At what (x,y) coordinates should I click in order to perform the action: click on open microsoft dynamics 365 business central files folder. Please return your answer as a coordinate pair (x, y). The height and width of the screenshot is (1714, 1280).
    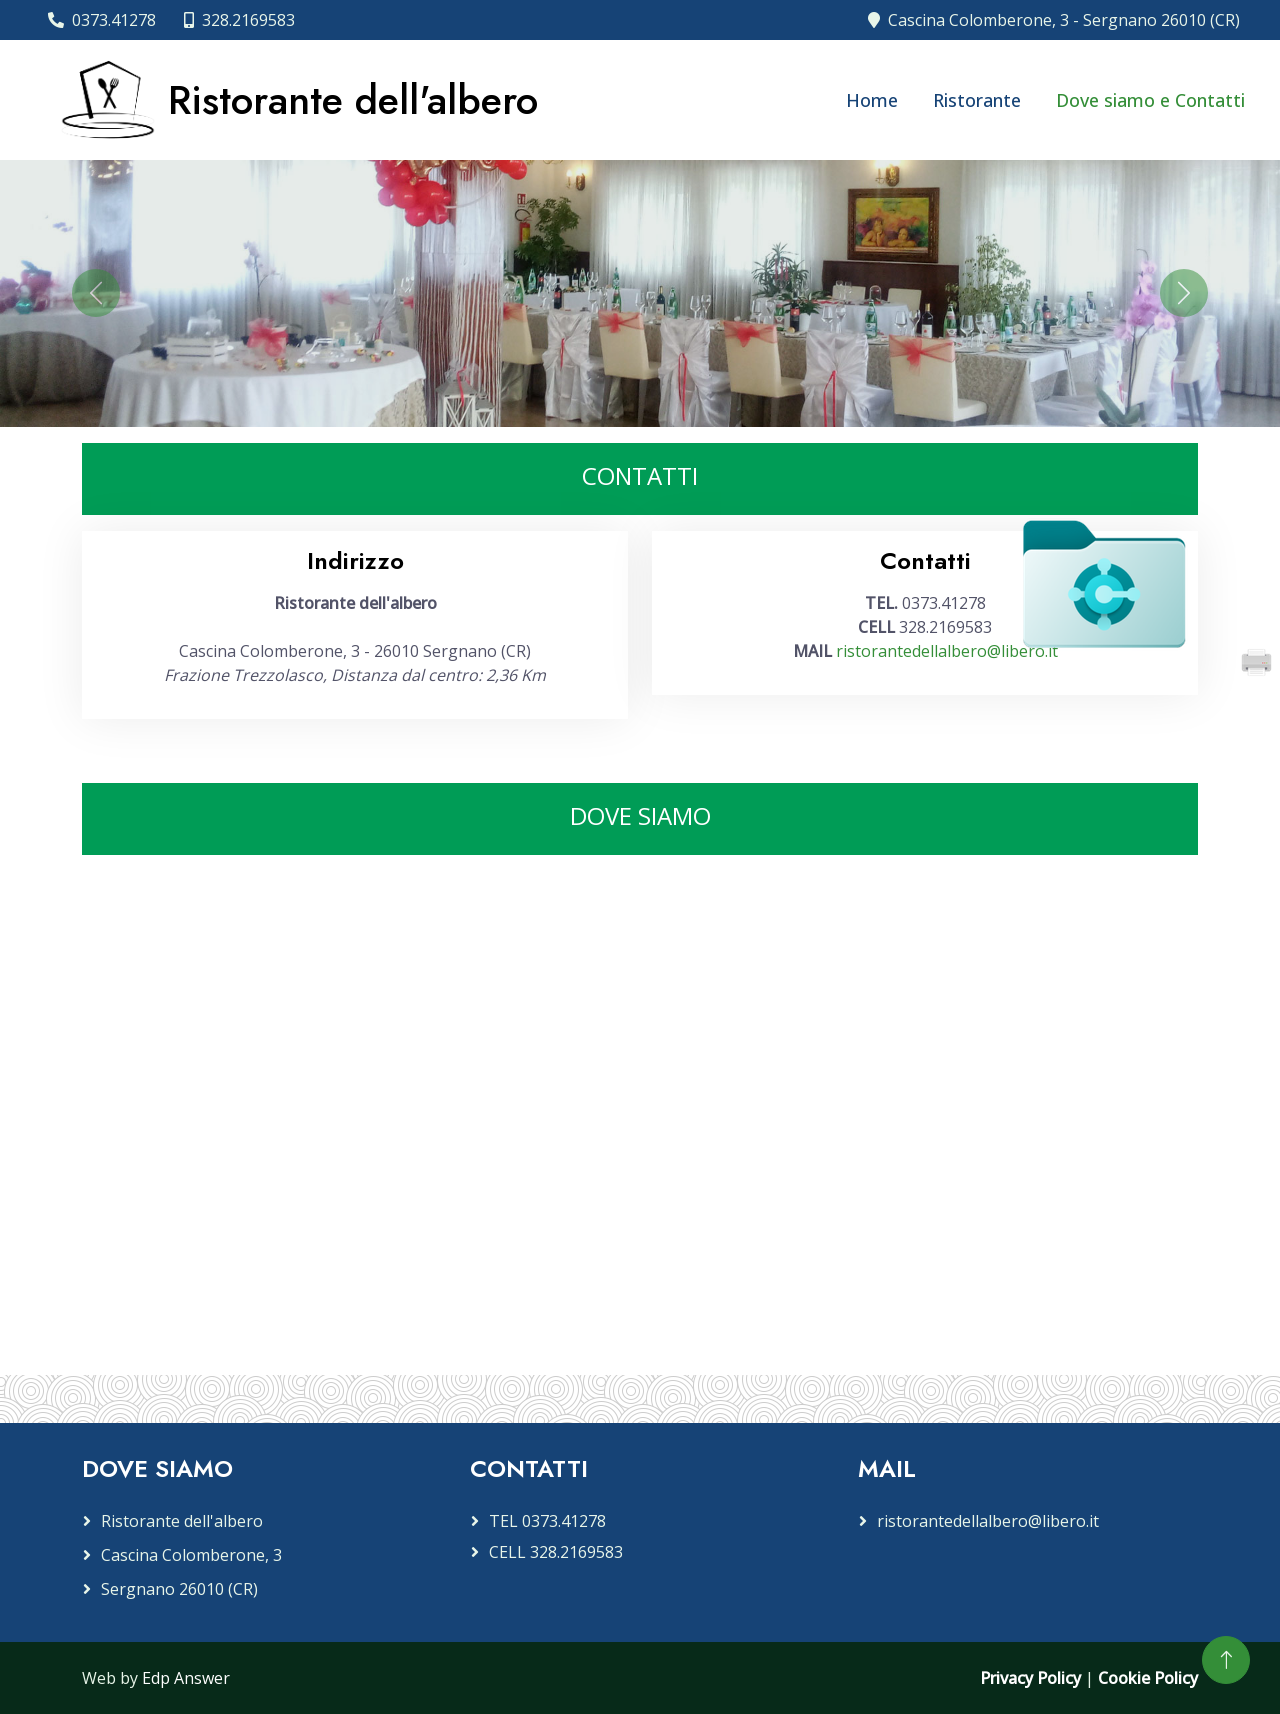
    Looking at the image, I should click on (1103, 588).